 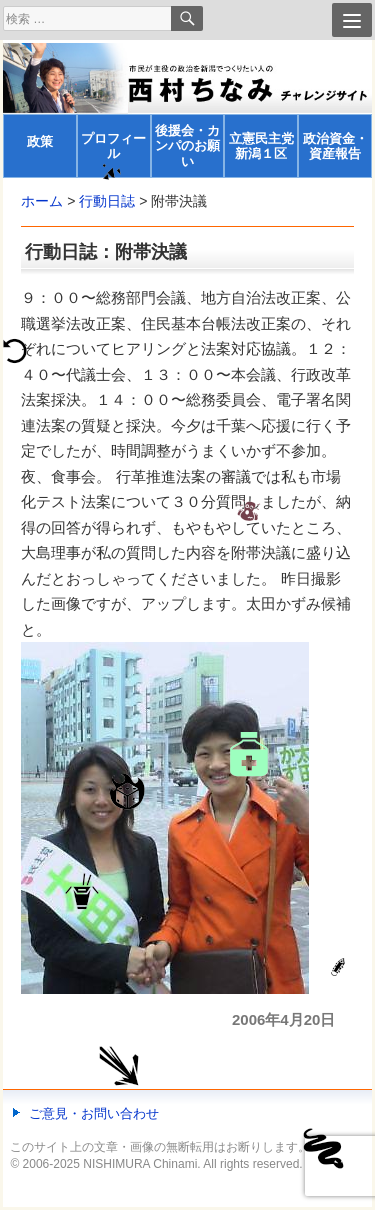 I want to click on indicates a fear or horror game element, so click(x=248, y=510).